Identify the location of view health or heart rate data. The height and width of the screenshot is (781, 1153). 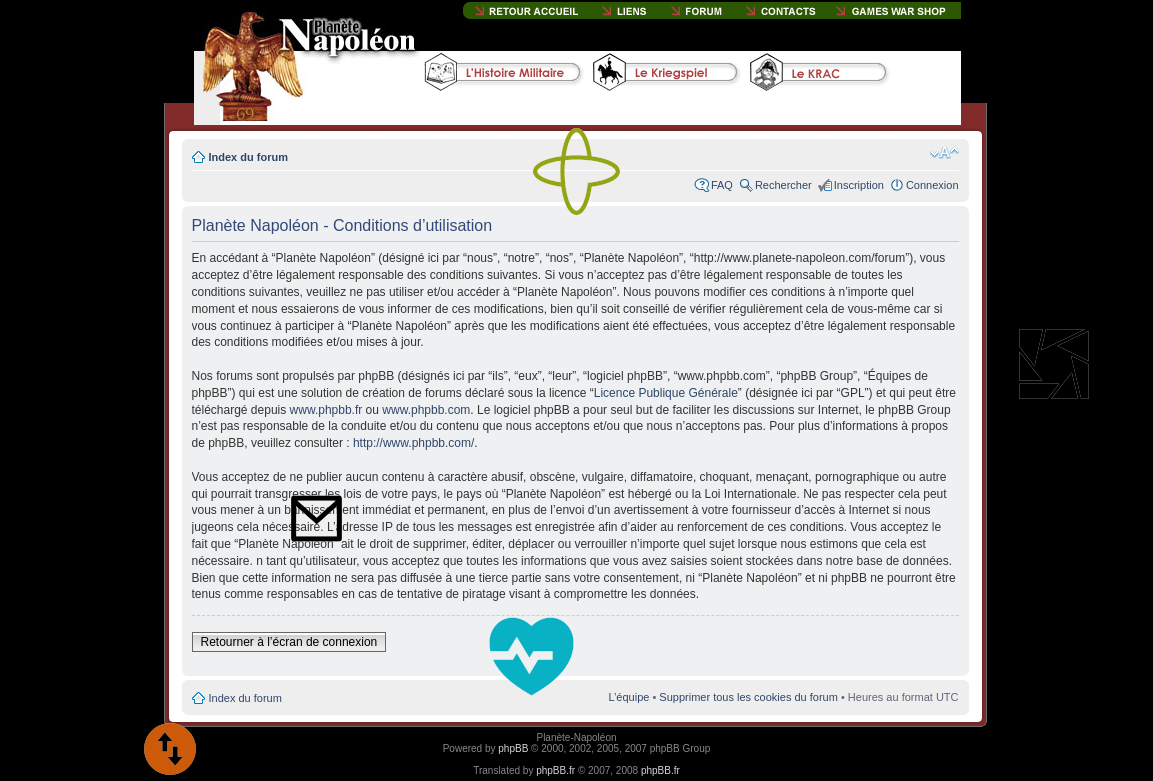
(531, 655).